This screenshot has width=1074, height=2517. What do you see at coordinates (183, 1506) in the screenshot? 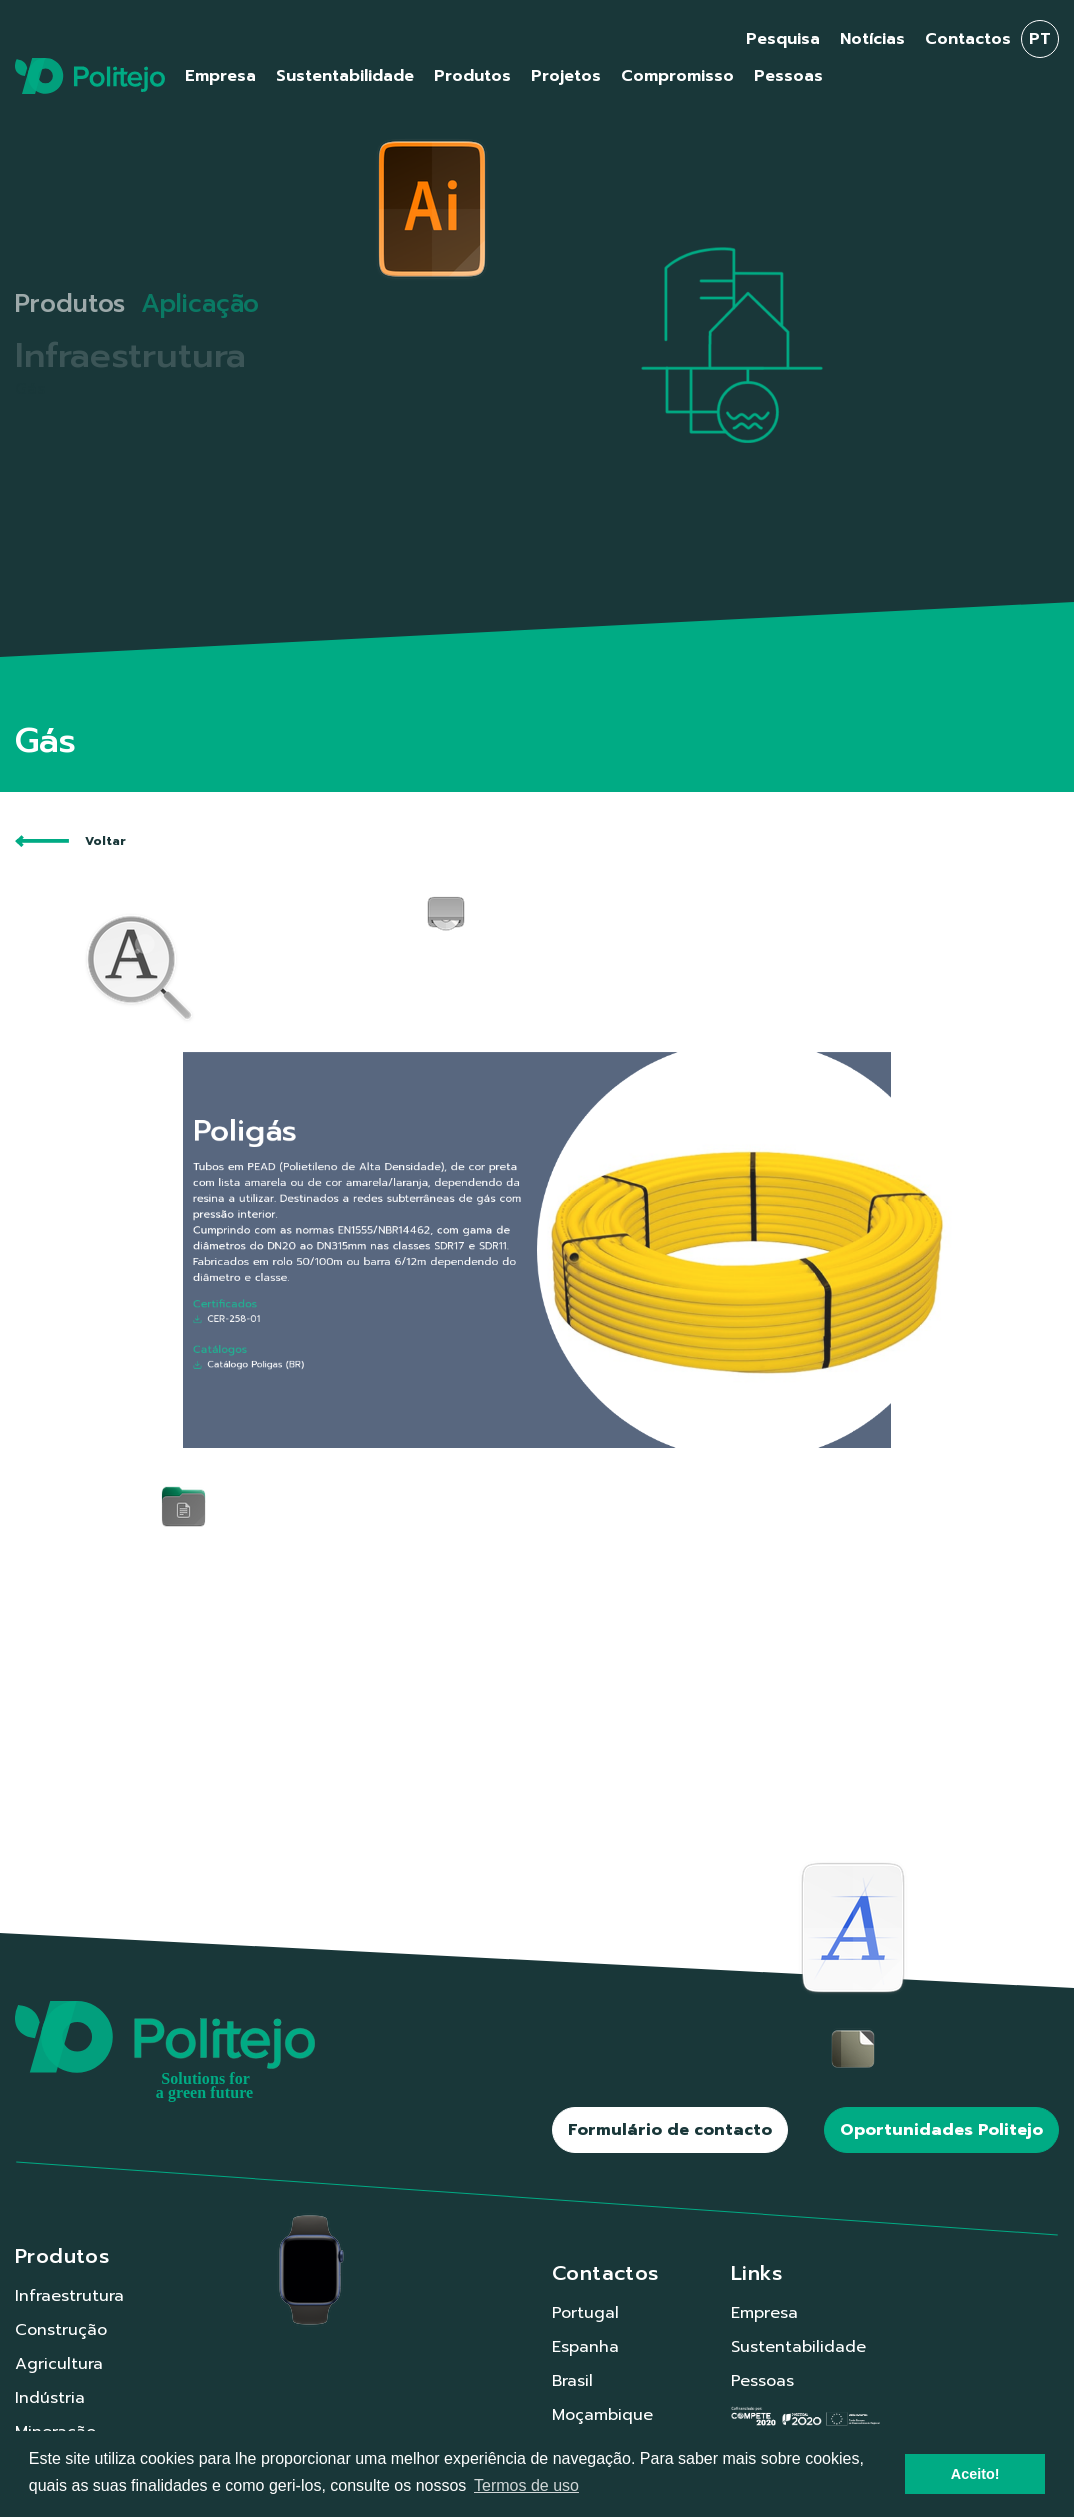
I see `open your documents folder` at bounding box center [183, 1506].